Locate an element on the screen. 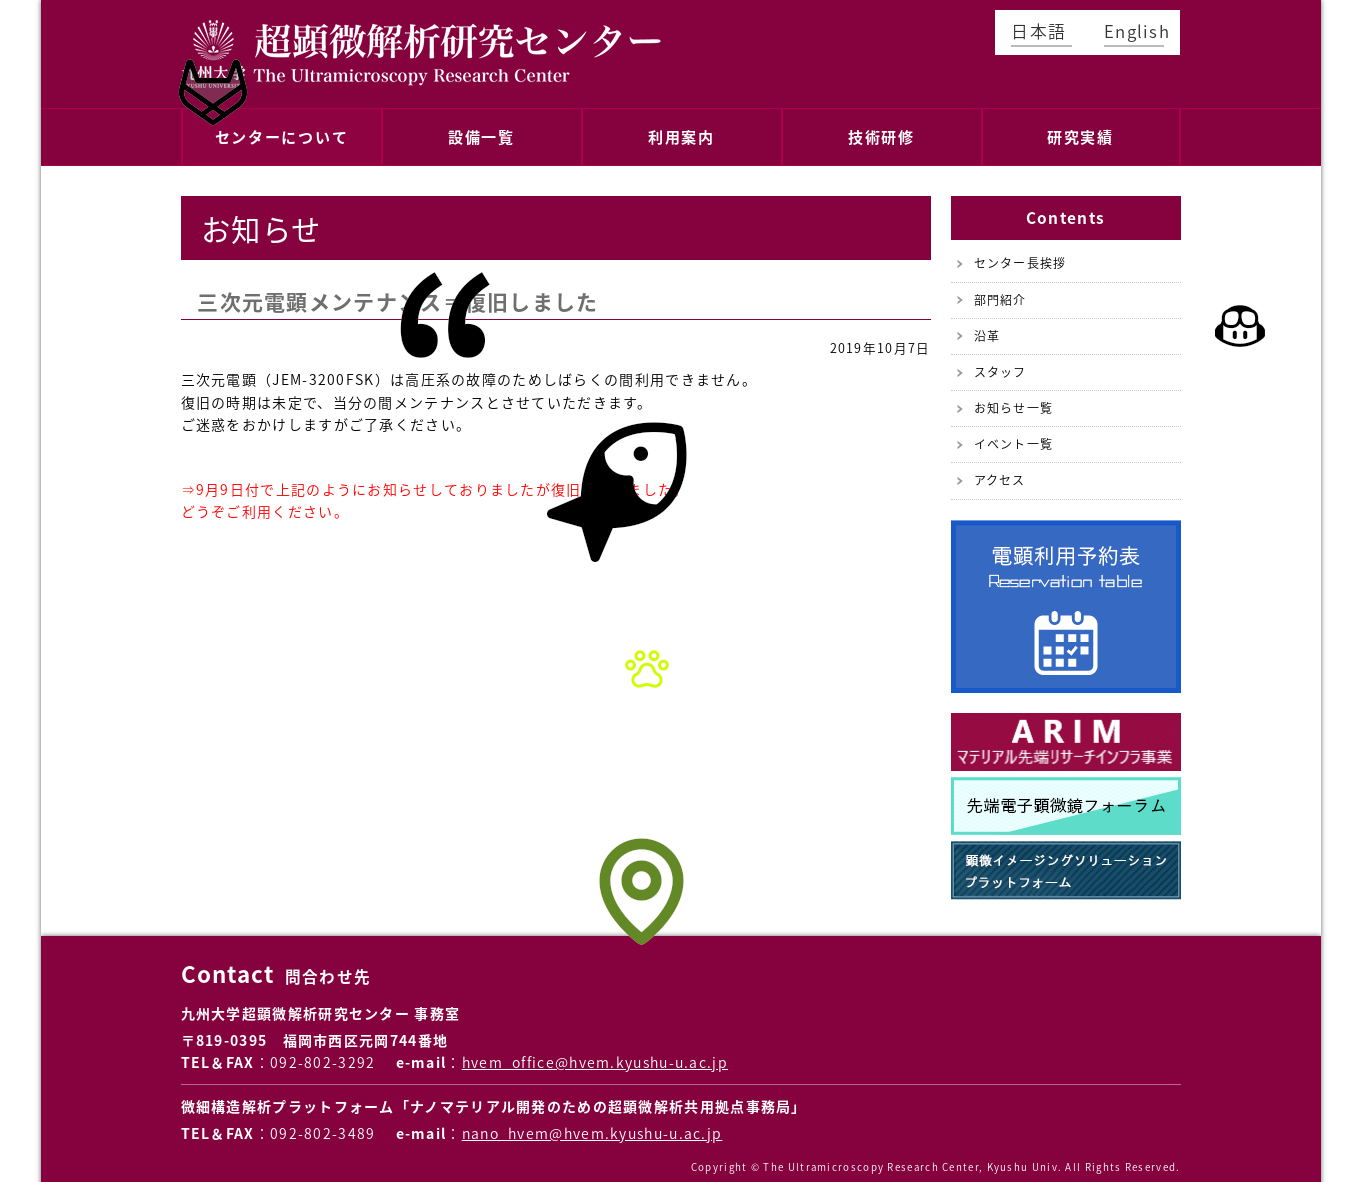 This screenshot has width=1361, height=1182. view or set a location on the map is located at coordinates (641, 891).